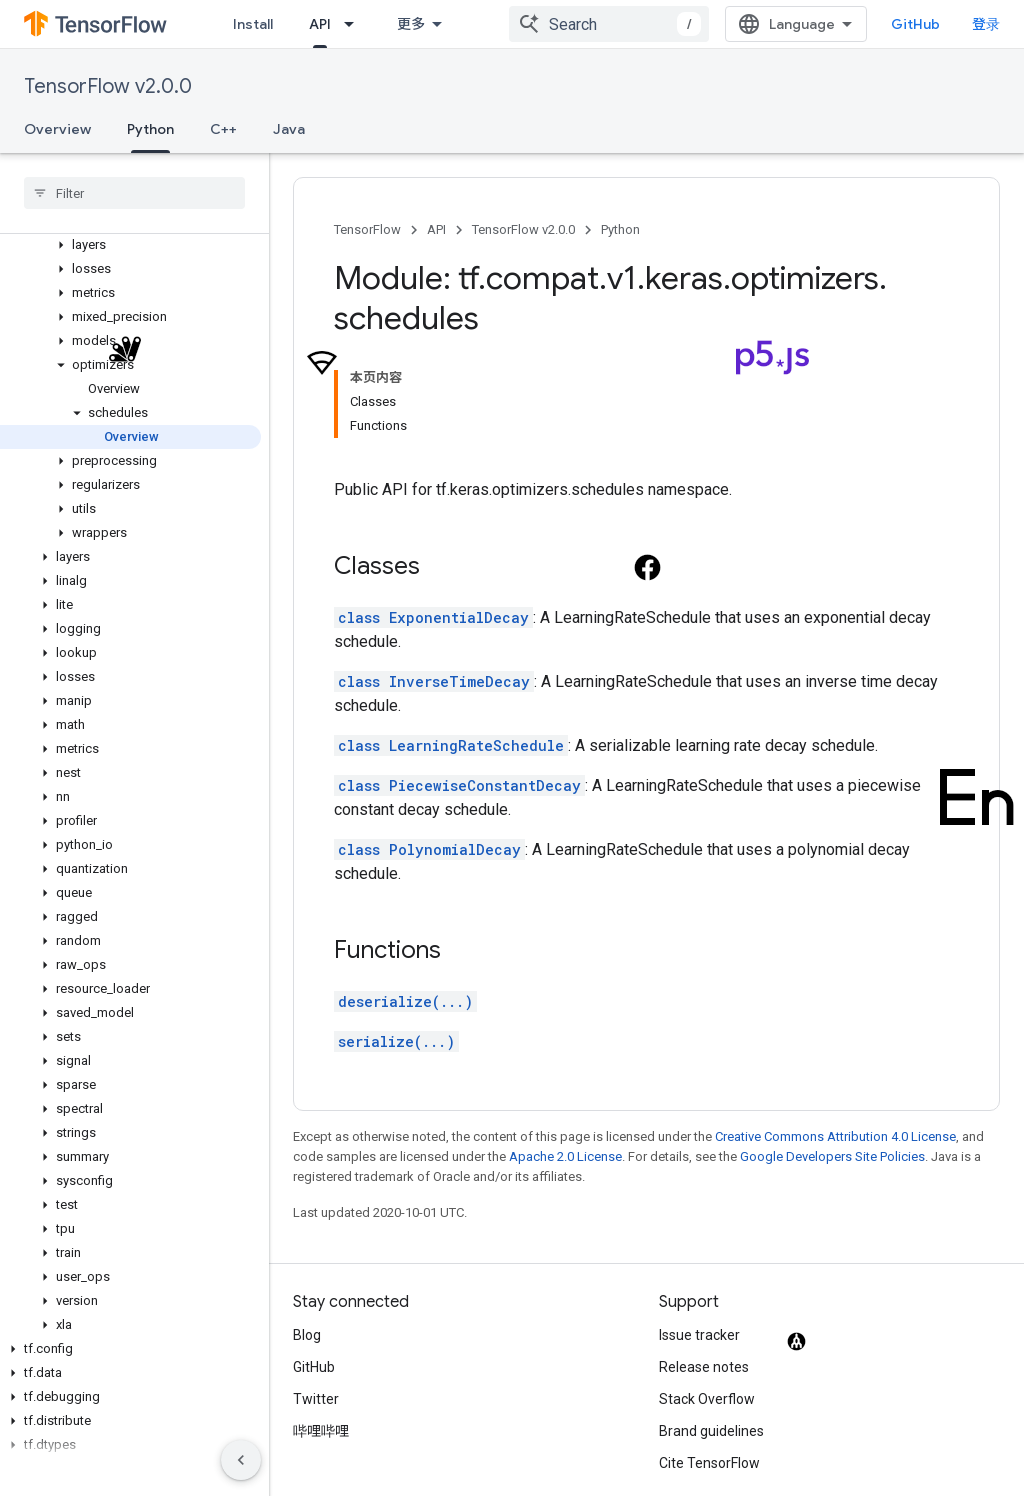 This screenshot has height=1496, width=1024. Describe the element at coordinates (796, 1341) in the screenshot. I see `megaport brand logo` at that location.